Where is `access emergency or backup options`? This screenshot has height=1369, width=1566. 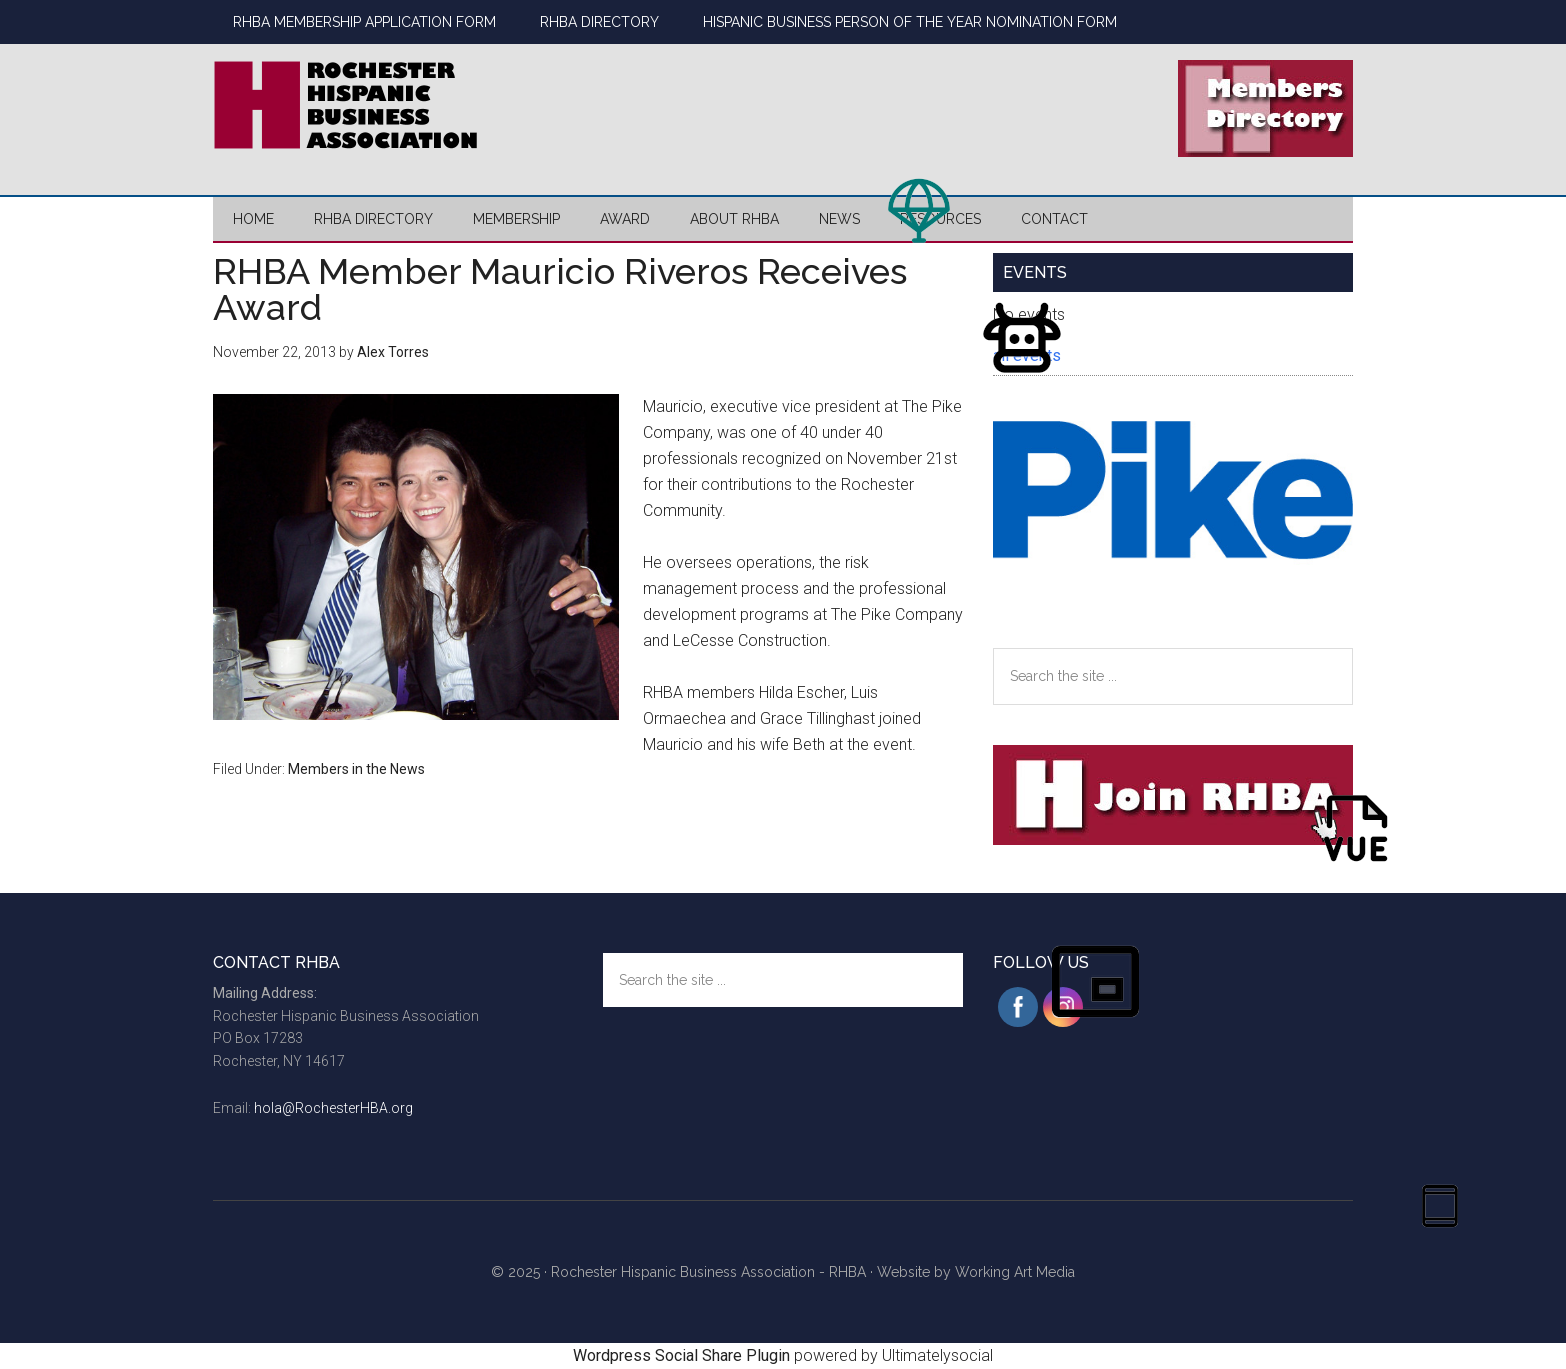
access emergency or backup options is located at coordinates (919, 212).